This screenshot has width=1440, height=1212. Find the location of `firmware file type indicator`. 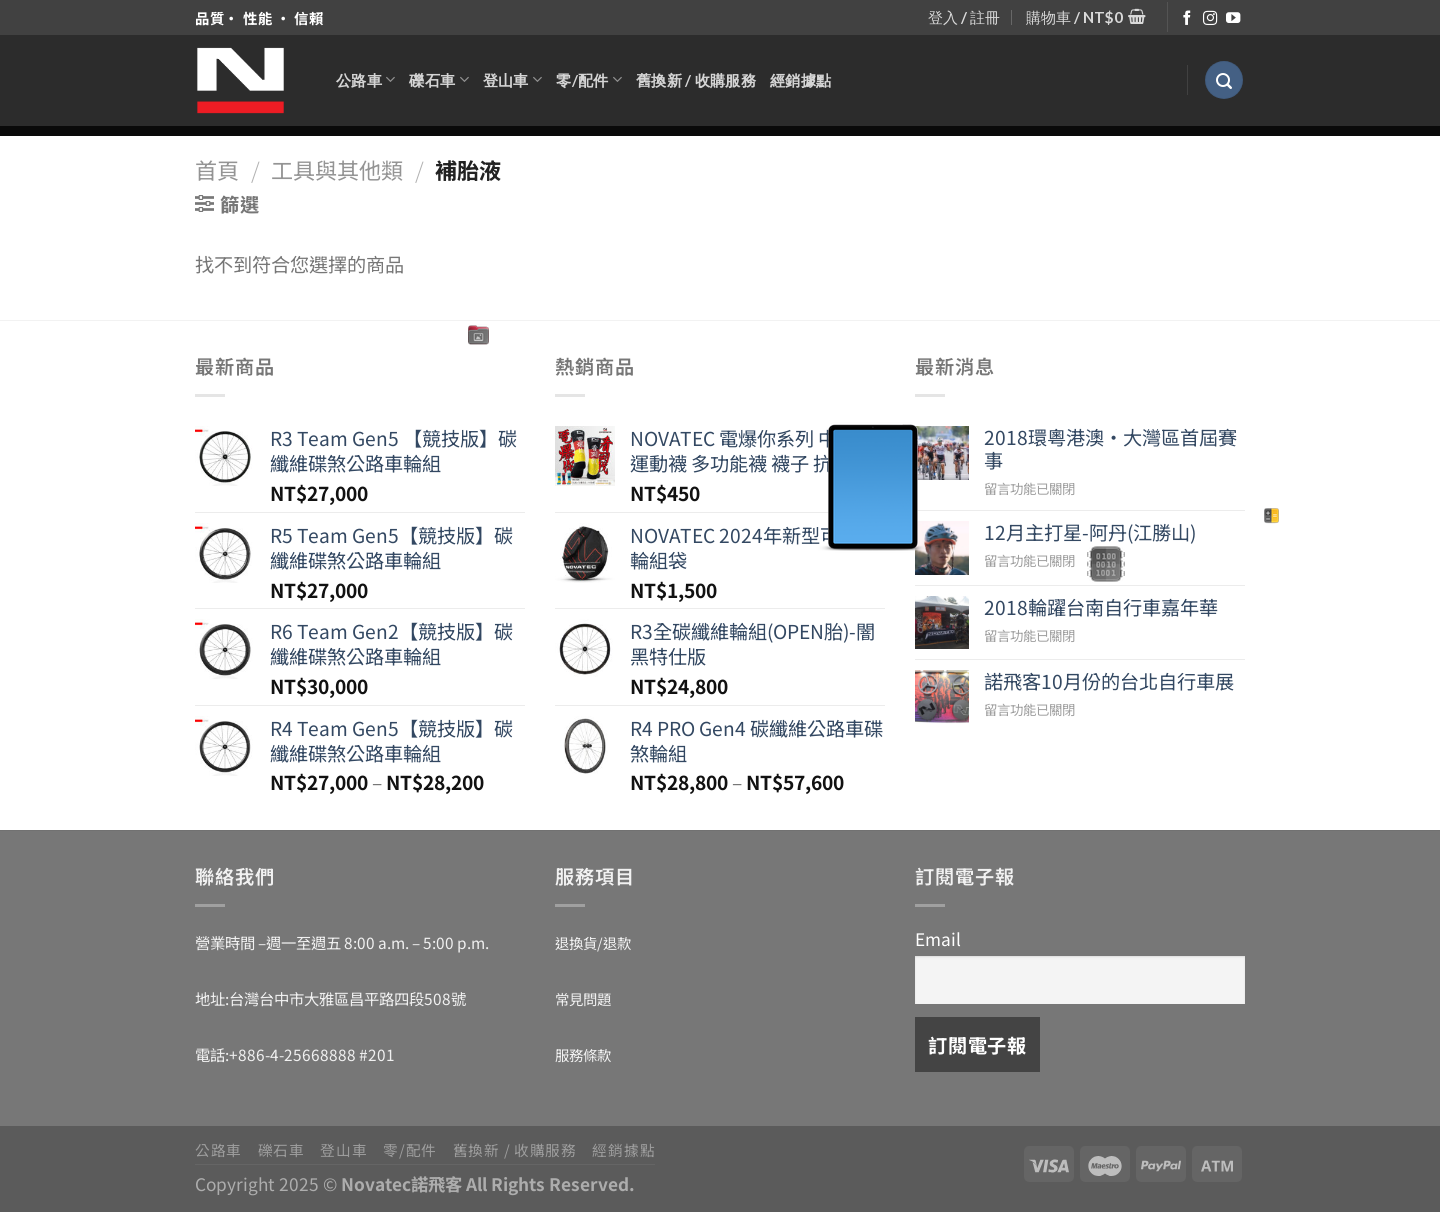

firmware file type indicator is located at coordinates (1106, 564).